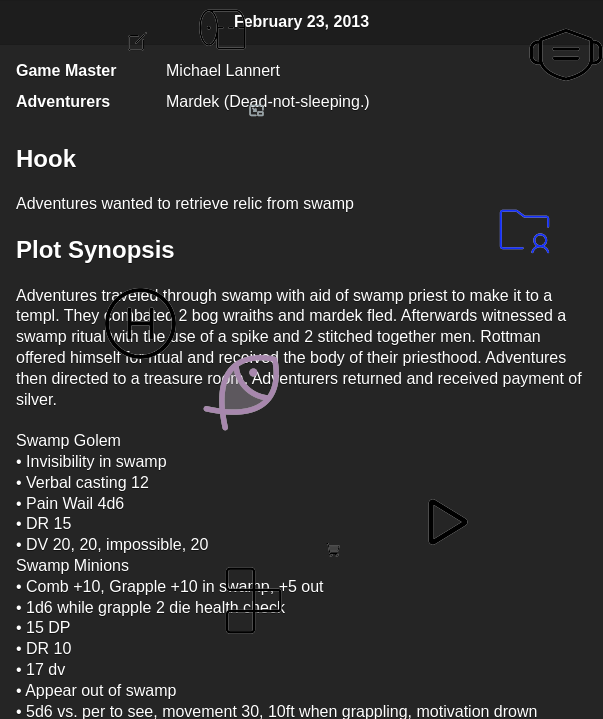  I want to click on indicates face mask required or health safety guidelines, so click(566, 56).